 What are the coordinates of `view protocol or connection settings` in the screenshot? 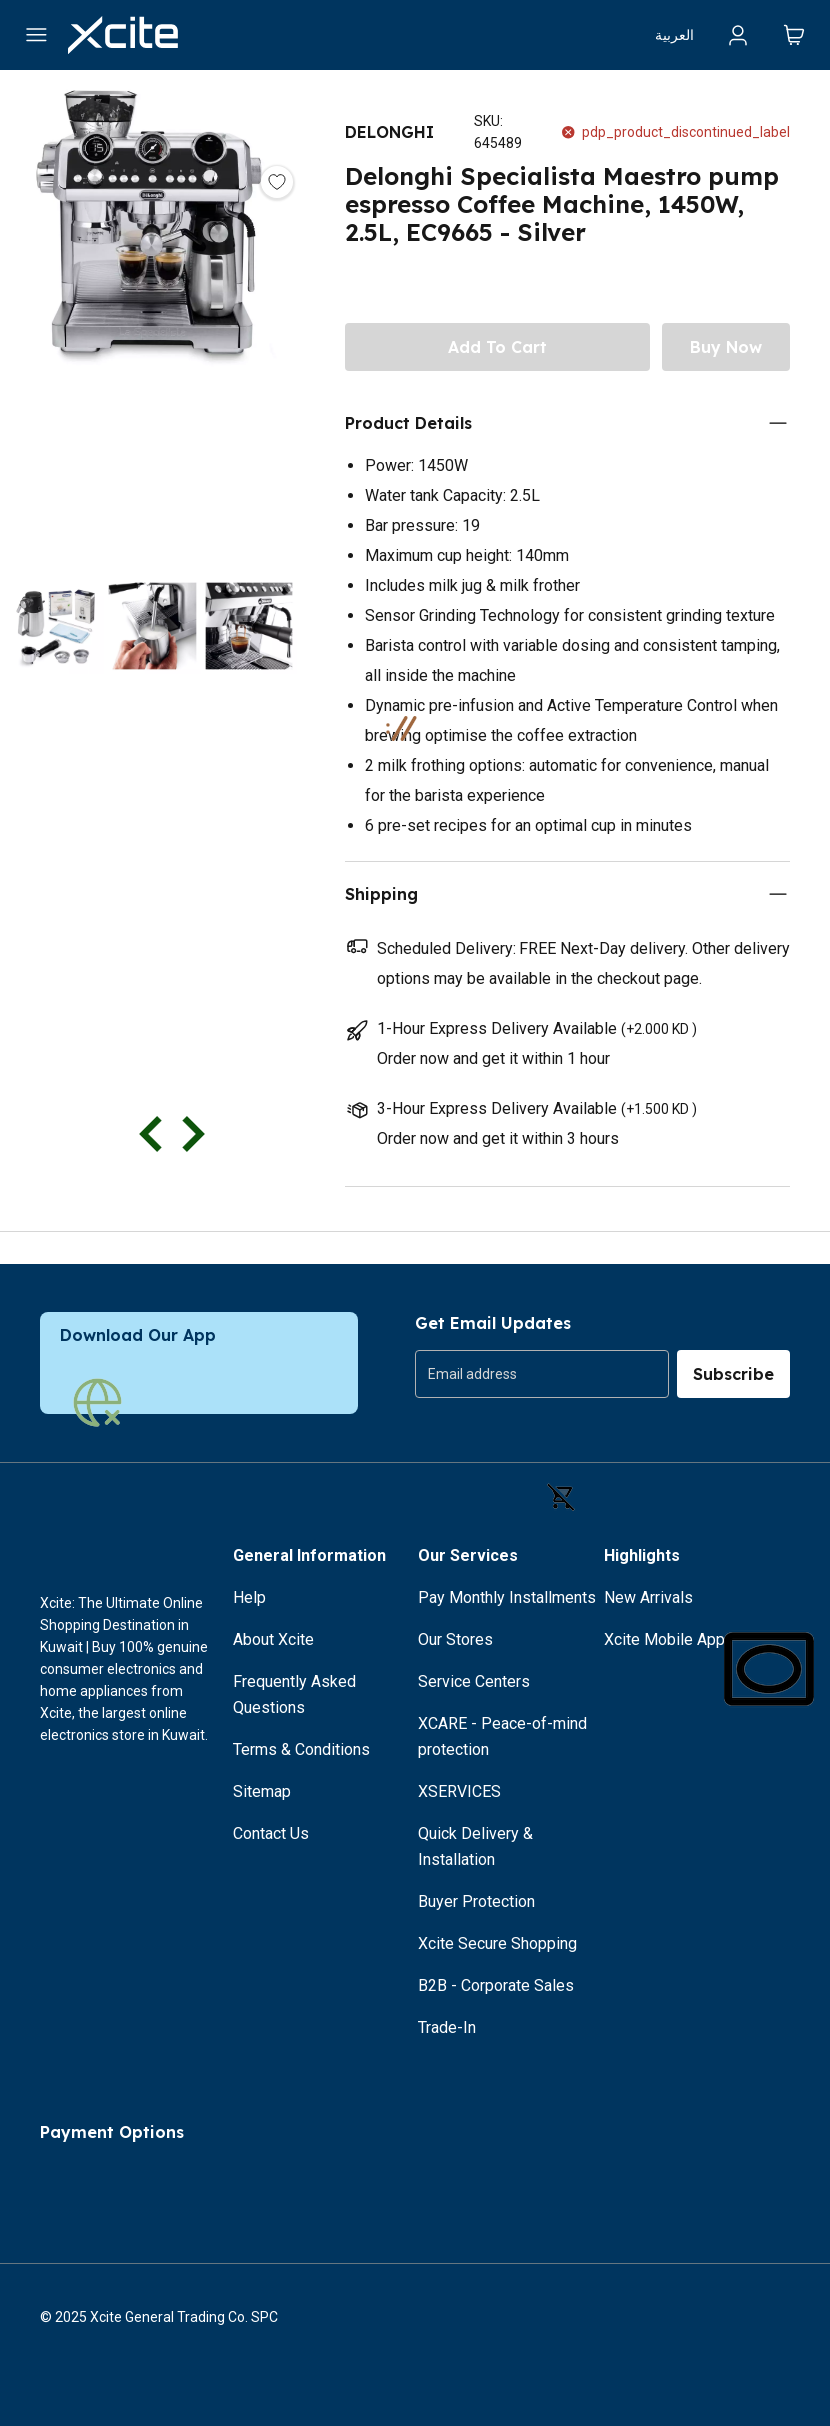 It's located at (400, 728).